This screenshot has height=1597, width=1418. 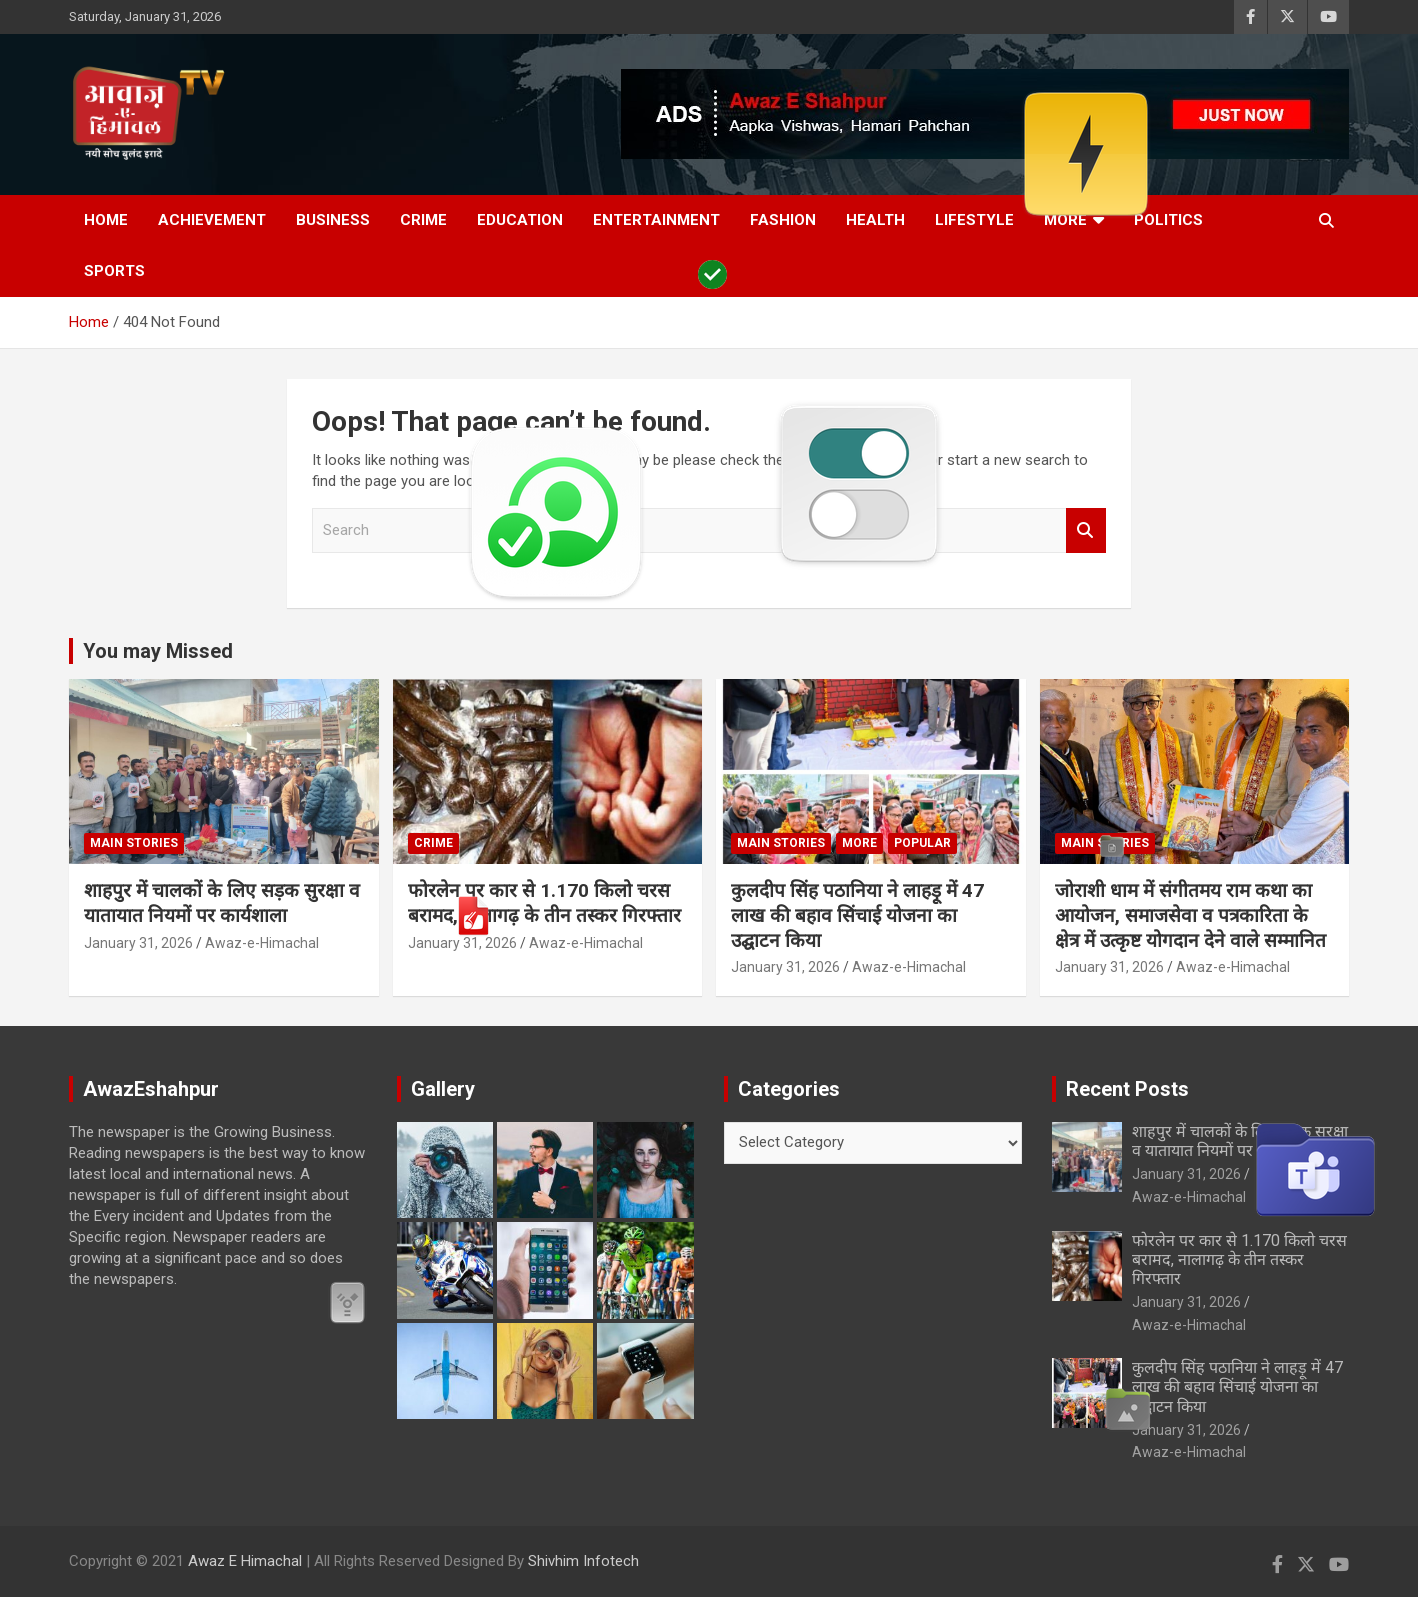 What do you see at coordinates (712, 274) in the screenshot?
I see `confirm or accept an action` at bounding box center [712, 274].